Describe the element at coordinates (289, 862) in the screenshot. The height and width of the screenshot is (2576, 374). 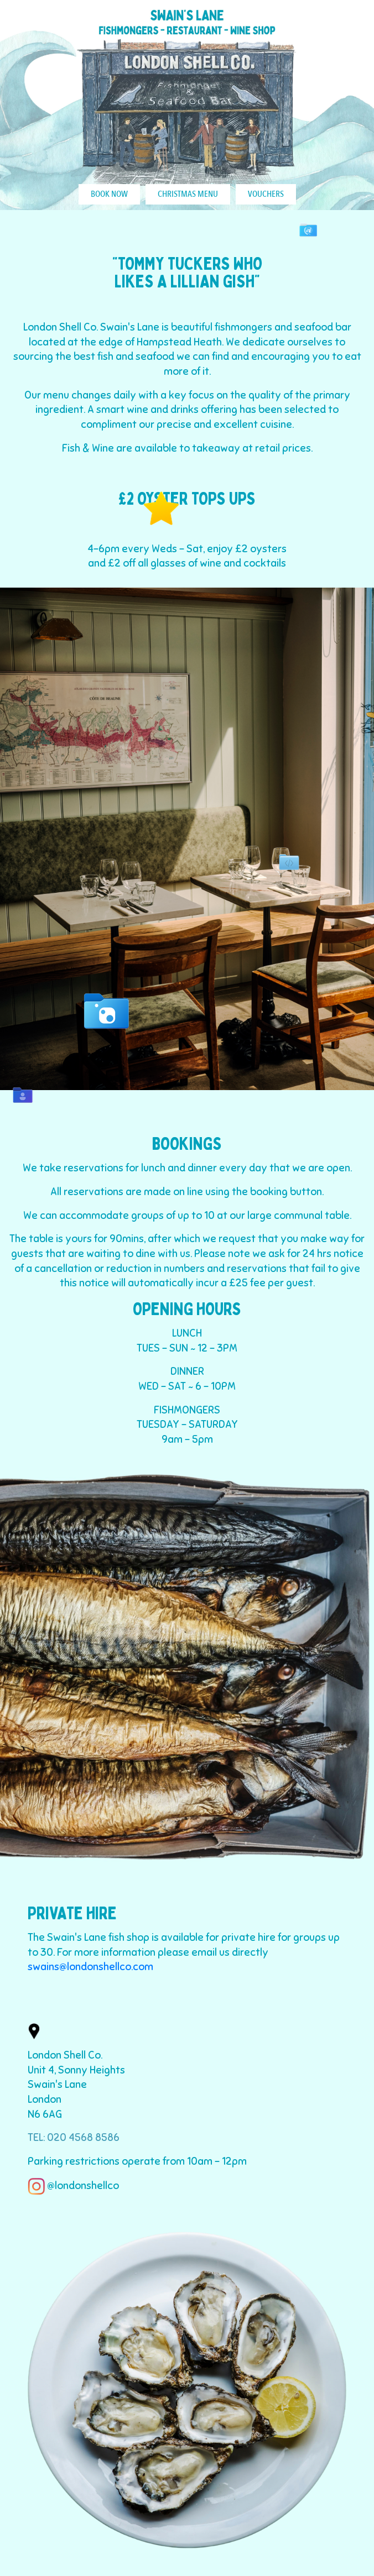
I see `open your code projects folder` at that location.